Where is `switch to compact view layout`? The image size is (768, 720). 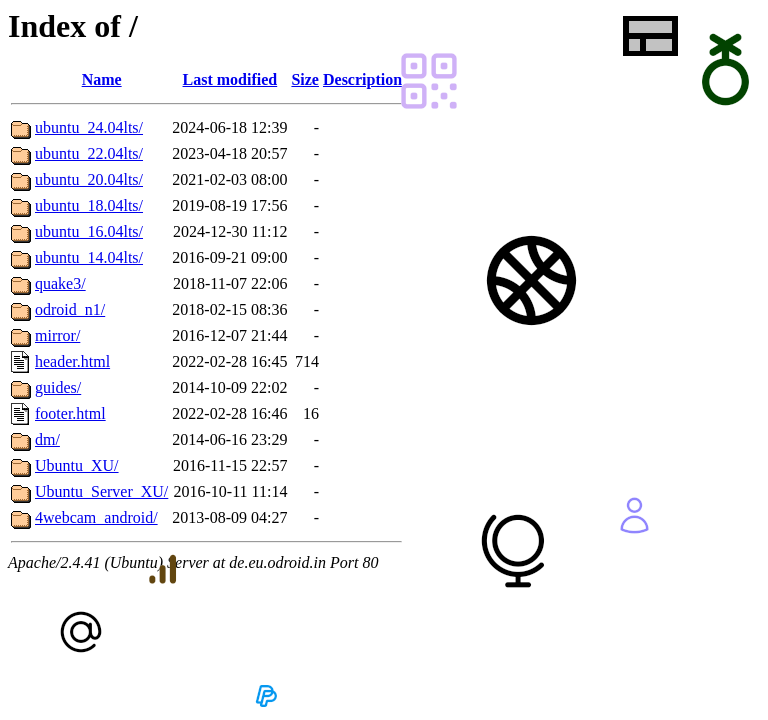 switch to compact view layout is located at coordinates (649, 36).